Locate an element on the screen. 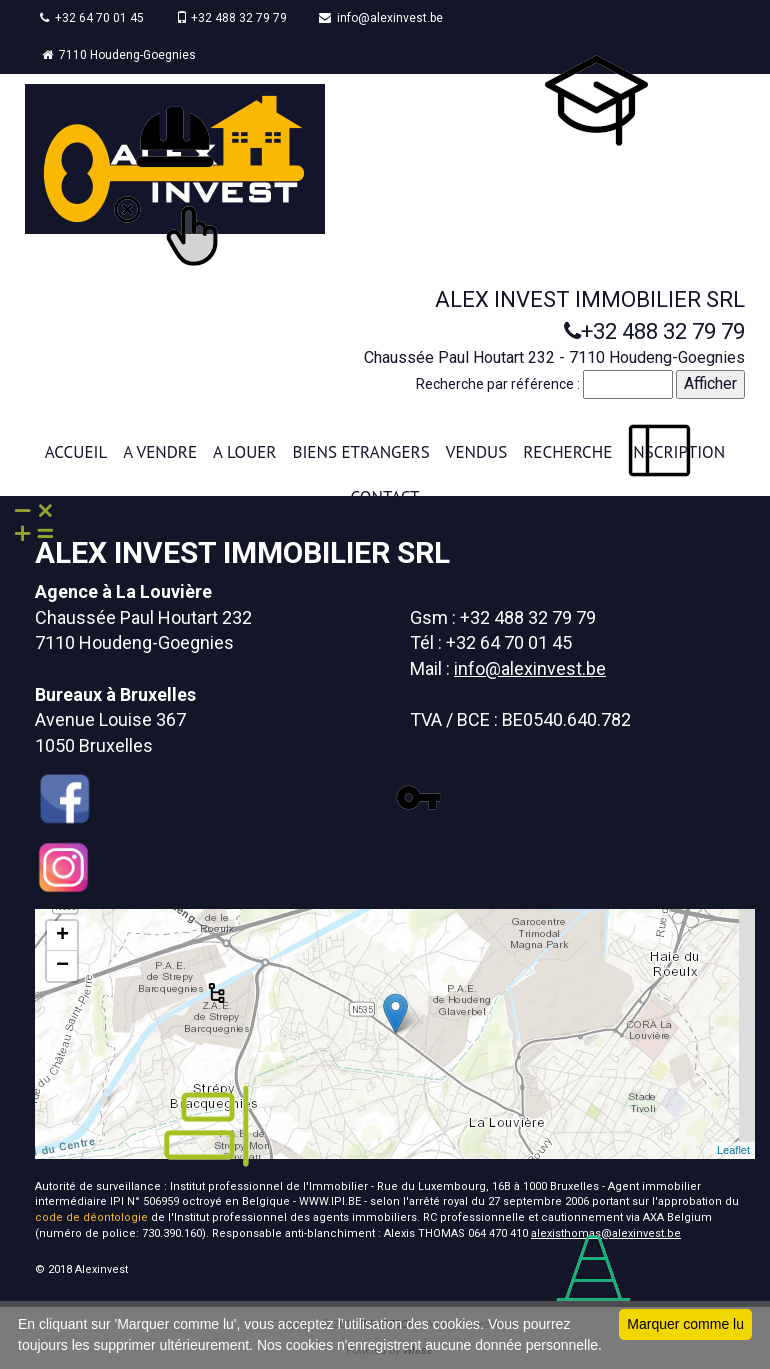  view hierarchical file or folder structure is located at coordinates (216, 993).